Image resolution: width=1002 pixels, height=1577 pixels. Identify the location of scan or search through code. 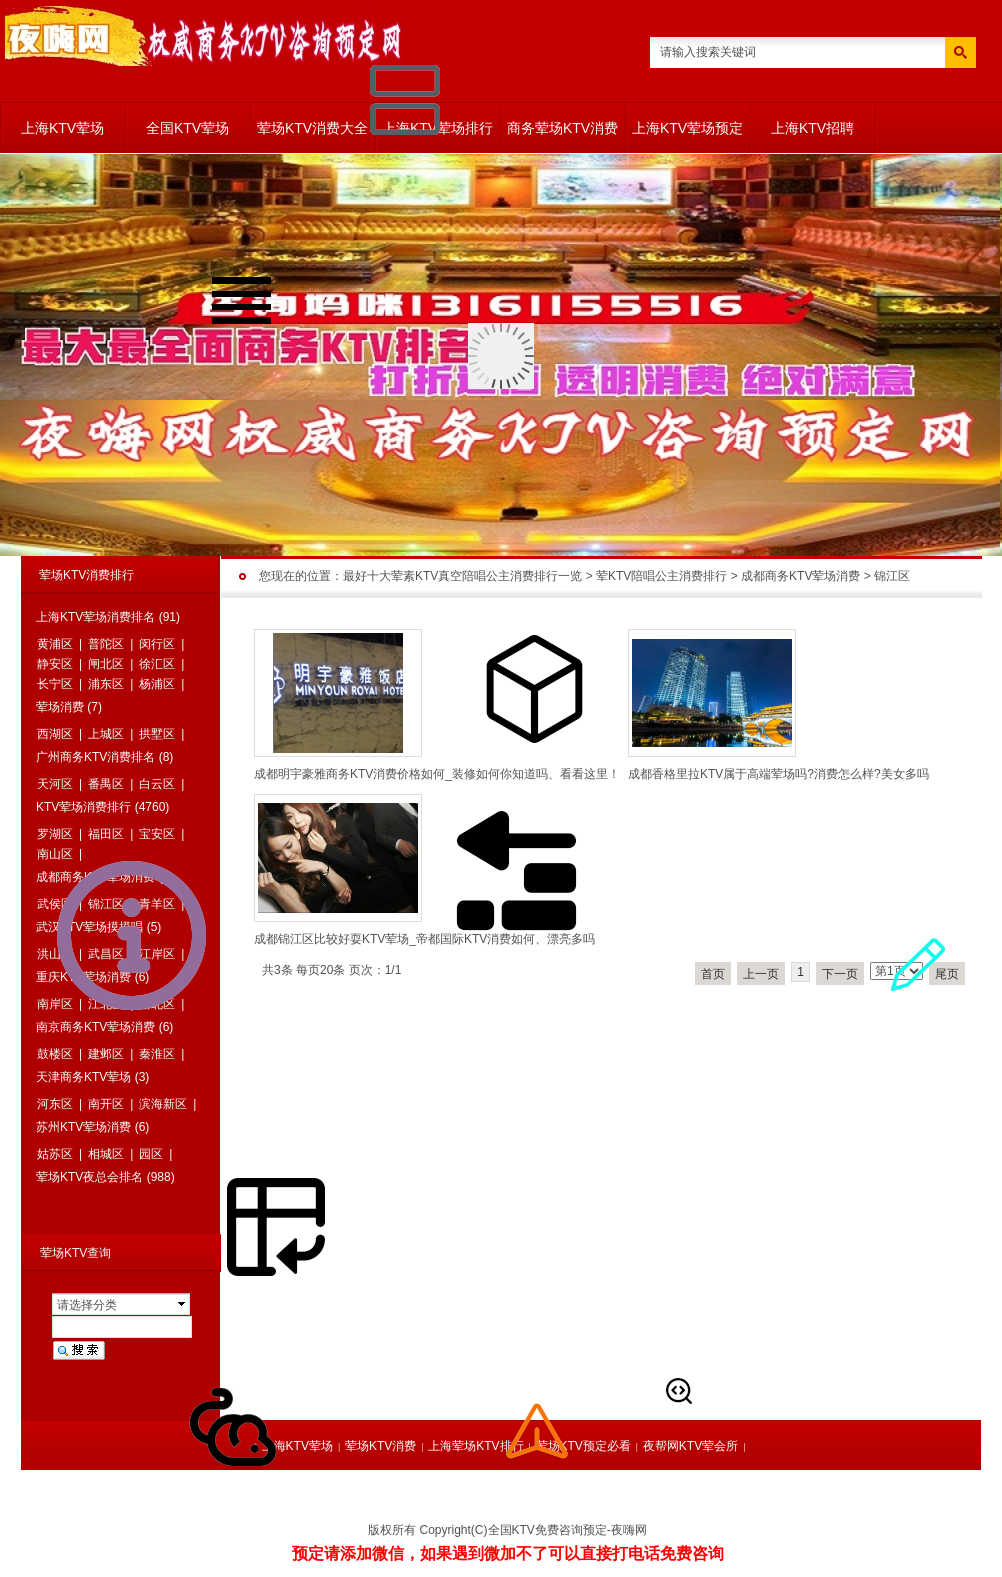
(679, 1391).